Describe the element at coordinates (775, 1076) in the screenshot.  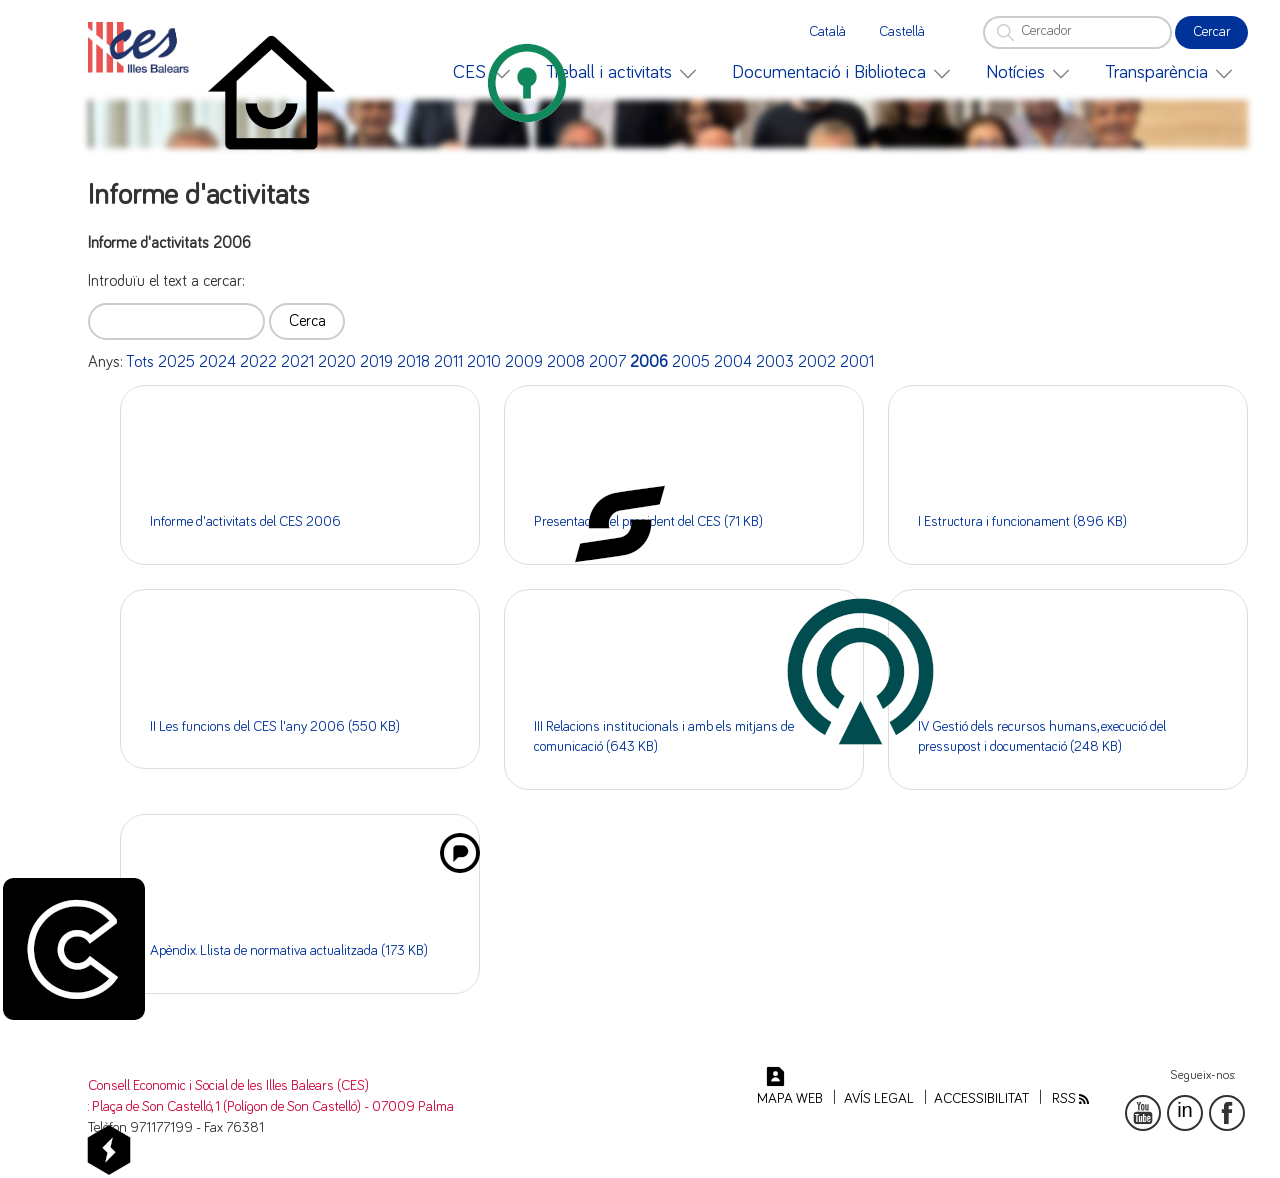
I see `view user profile document` at that location.